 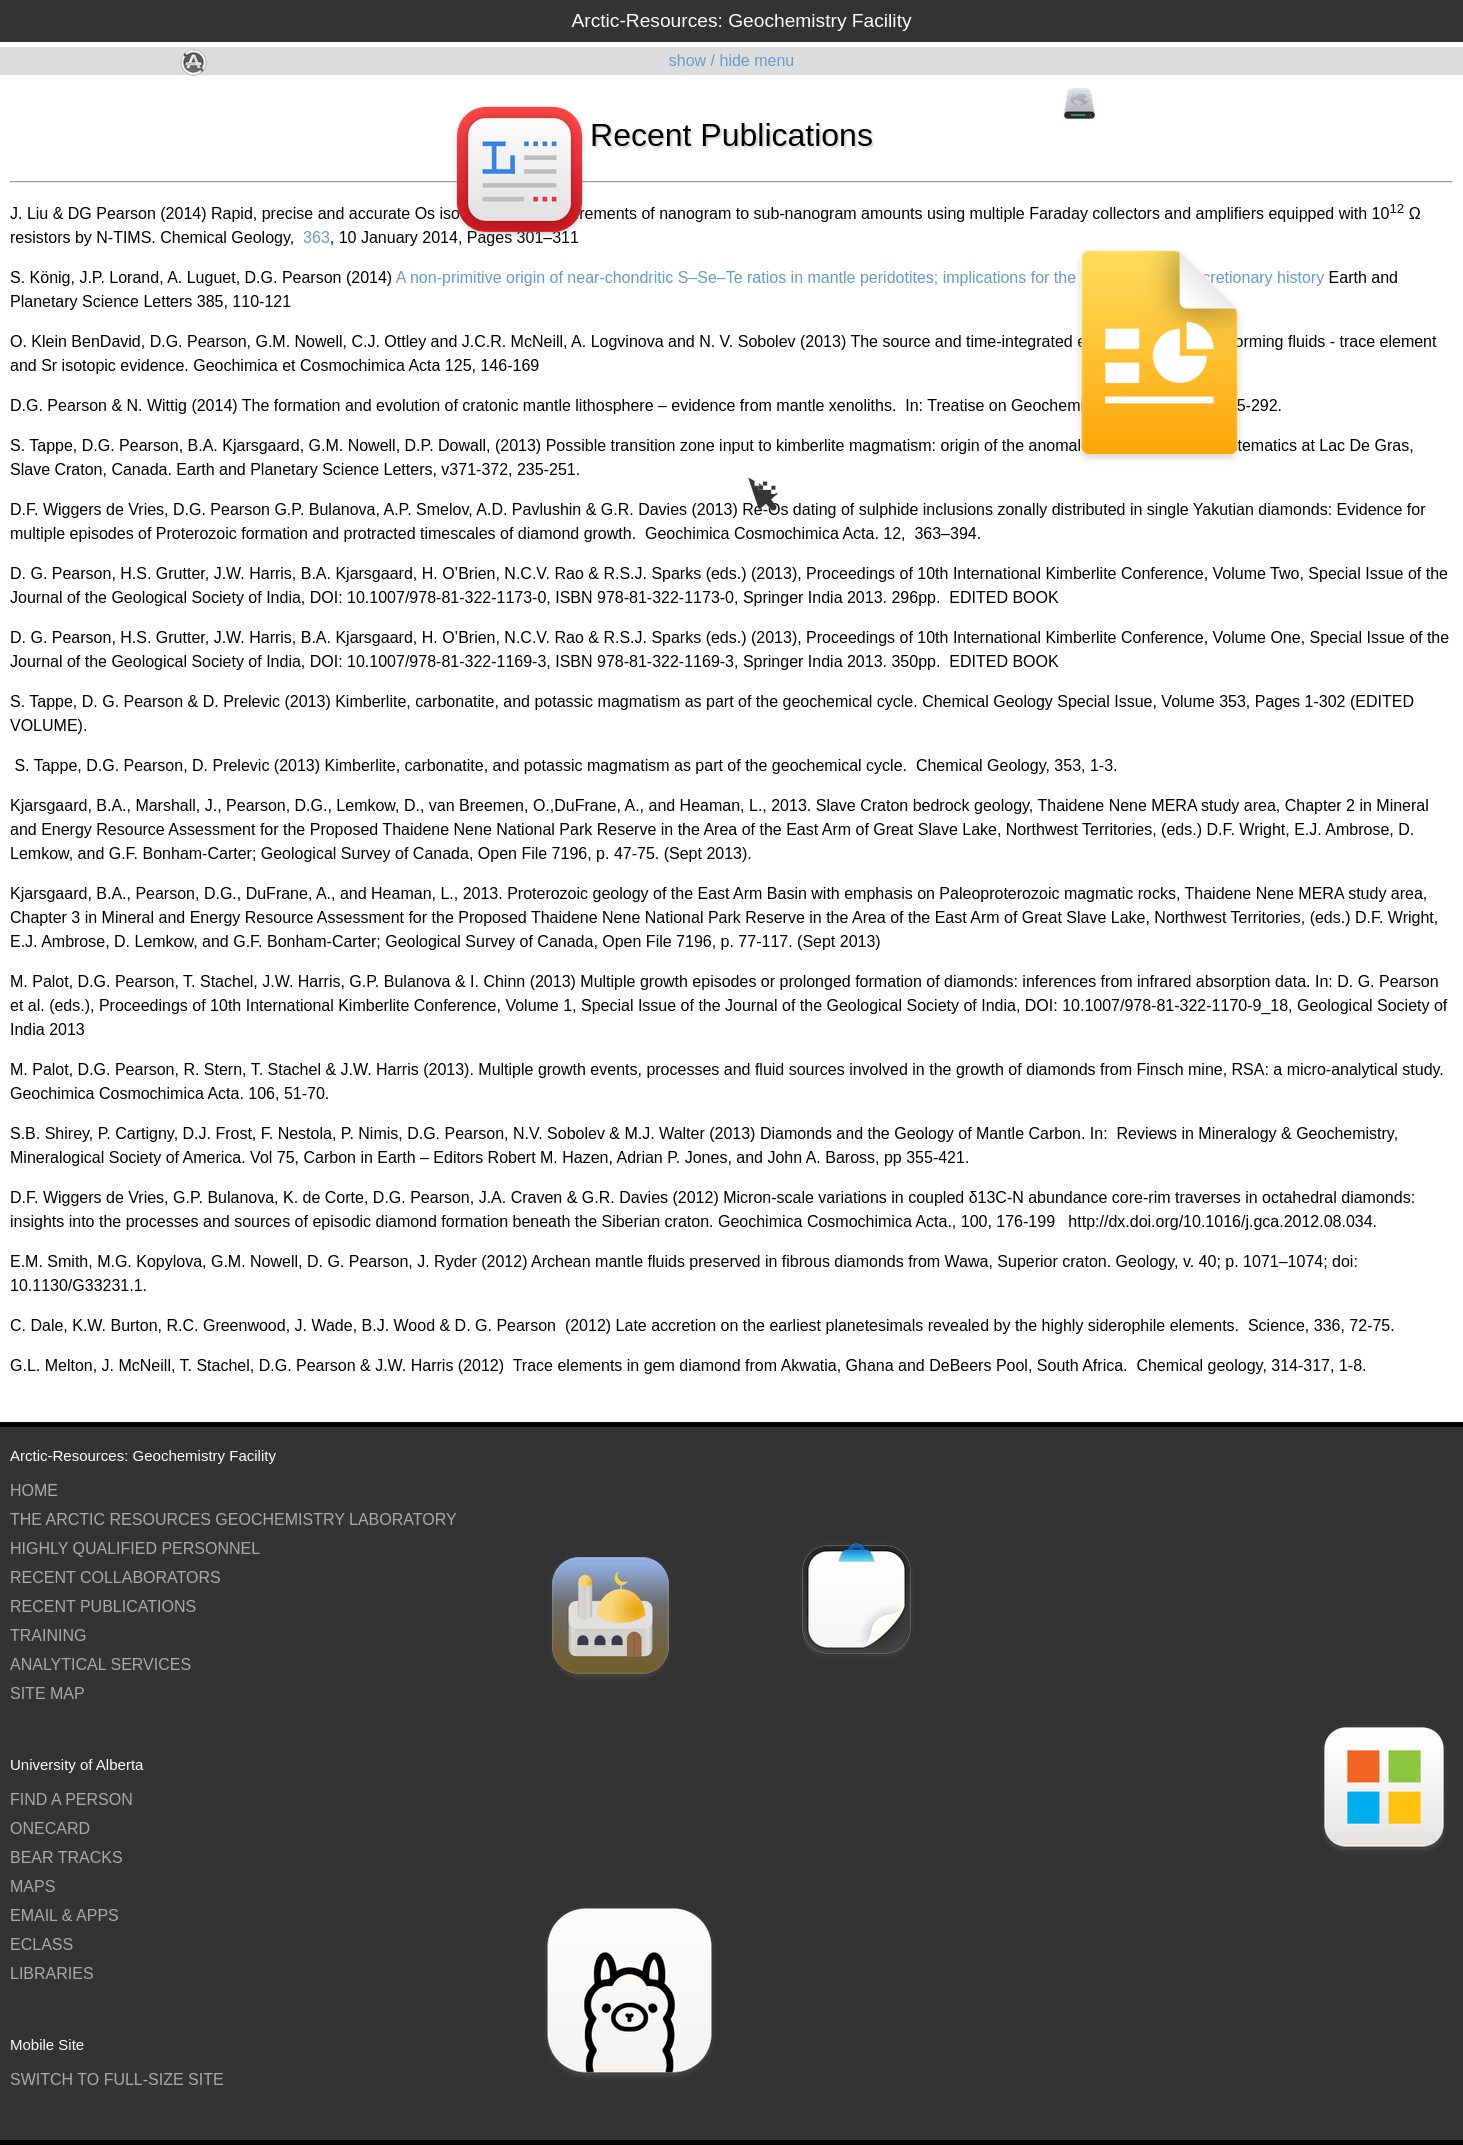 I want to click on open tasks or to-do list app, so click(x=856, y=1599).